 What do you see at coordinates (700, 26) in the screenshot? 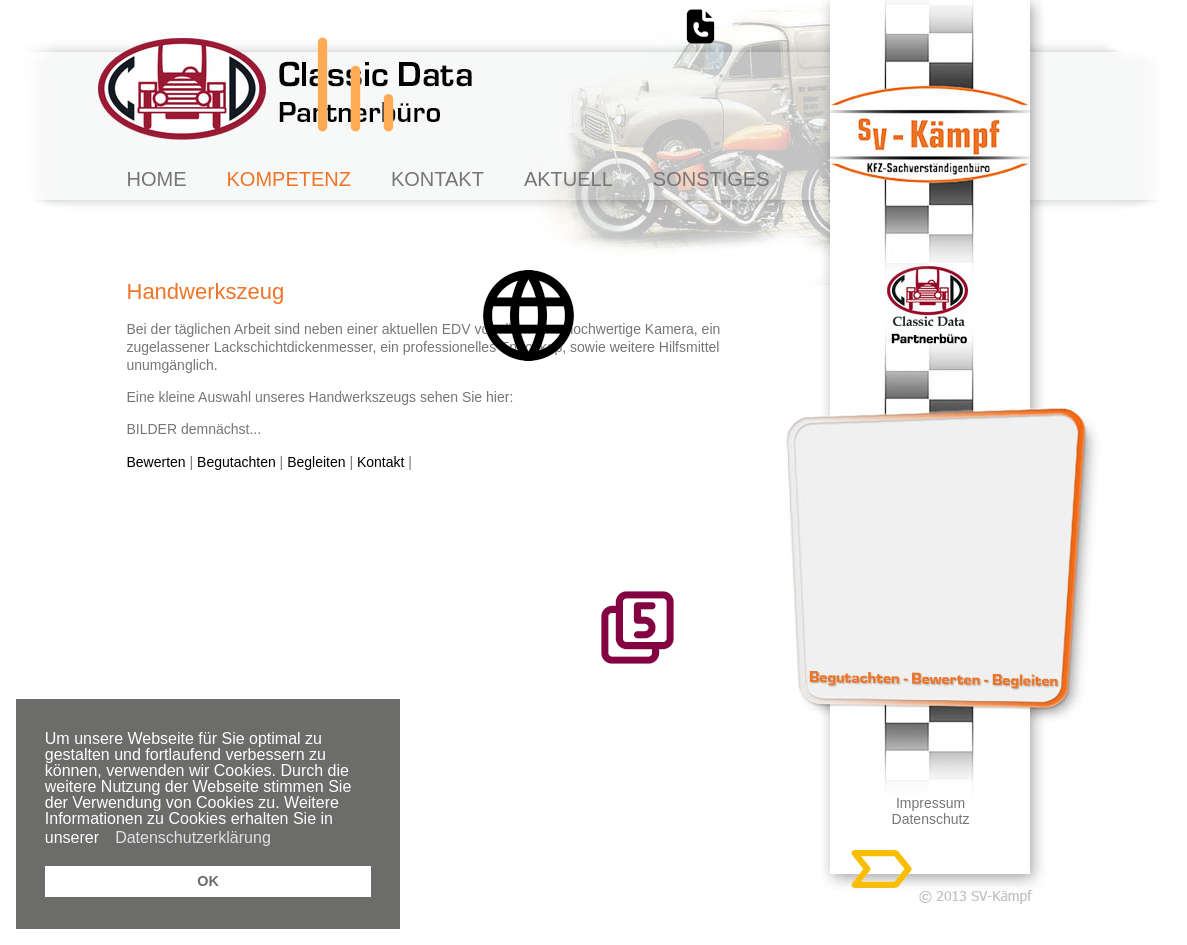
I see `access phone call records or logs` at bounding box center [700, 26].